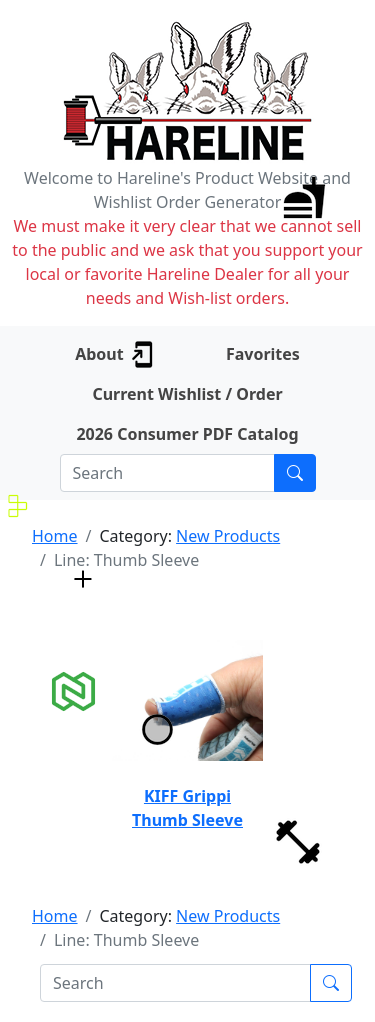 Image resolution: width=375 pixels, height=1022 pixels. Describe the element at coordinates (157, 729) in the screenshot. I see `camera lens or photography mode` at that location.